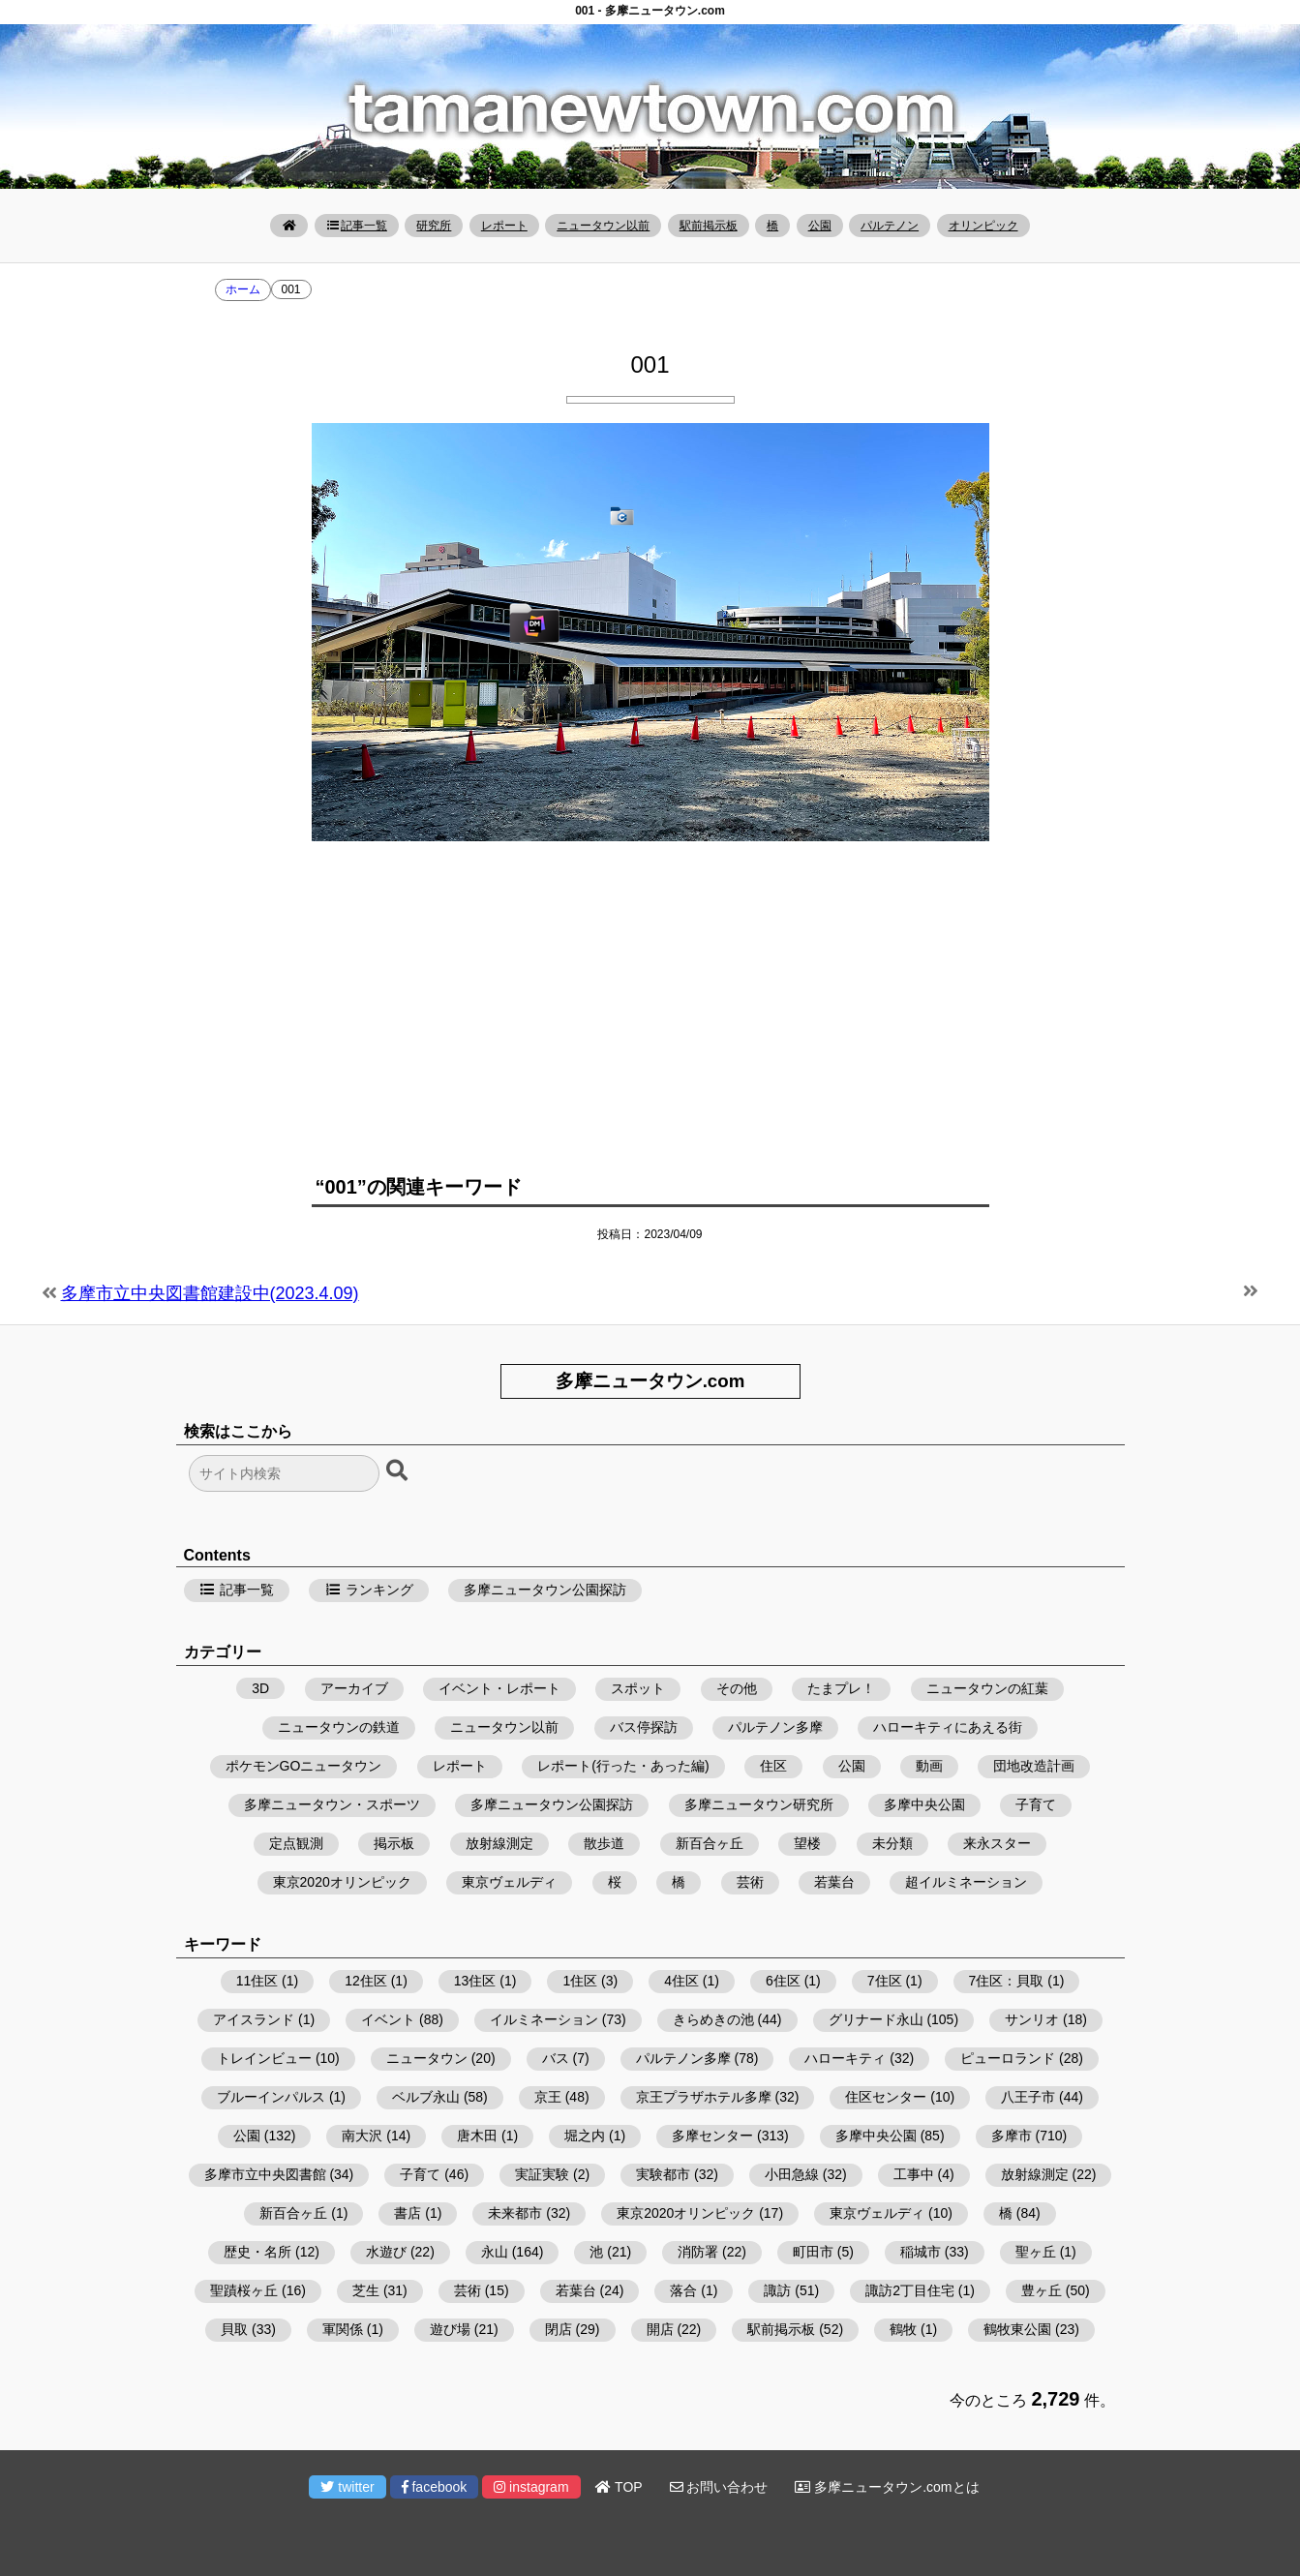 The image size is (1300, 2576). Describe the element at coordinates (534, 624) in the screenshot. I see `open JetBrains dotMemory project folder` at that location.